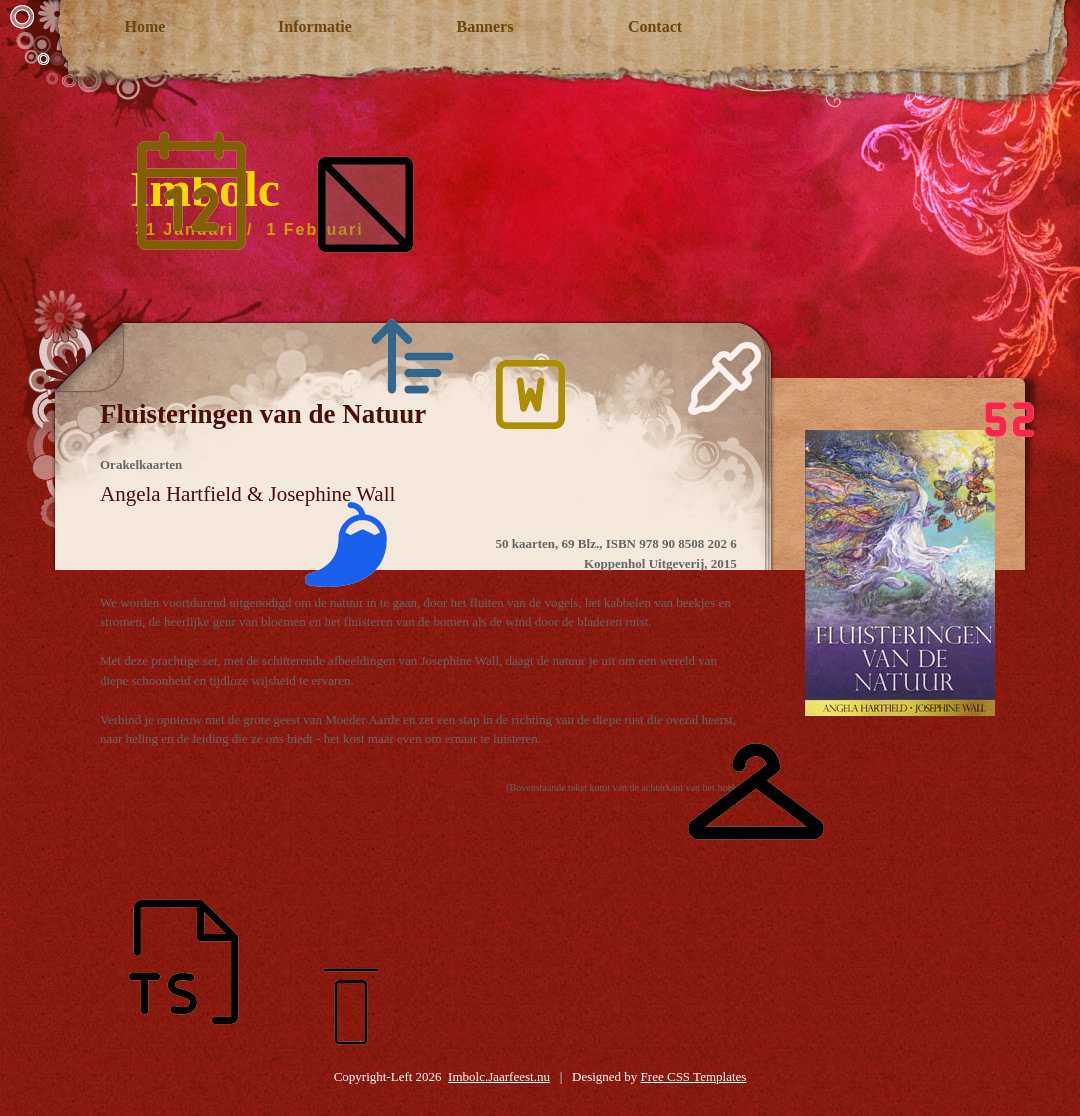  I want to click on keyboard key for the letter W, so click(530, 394).